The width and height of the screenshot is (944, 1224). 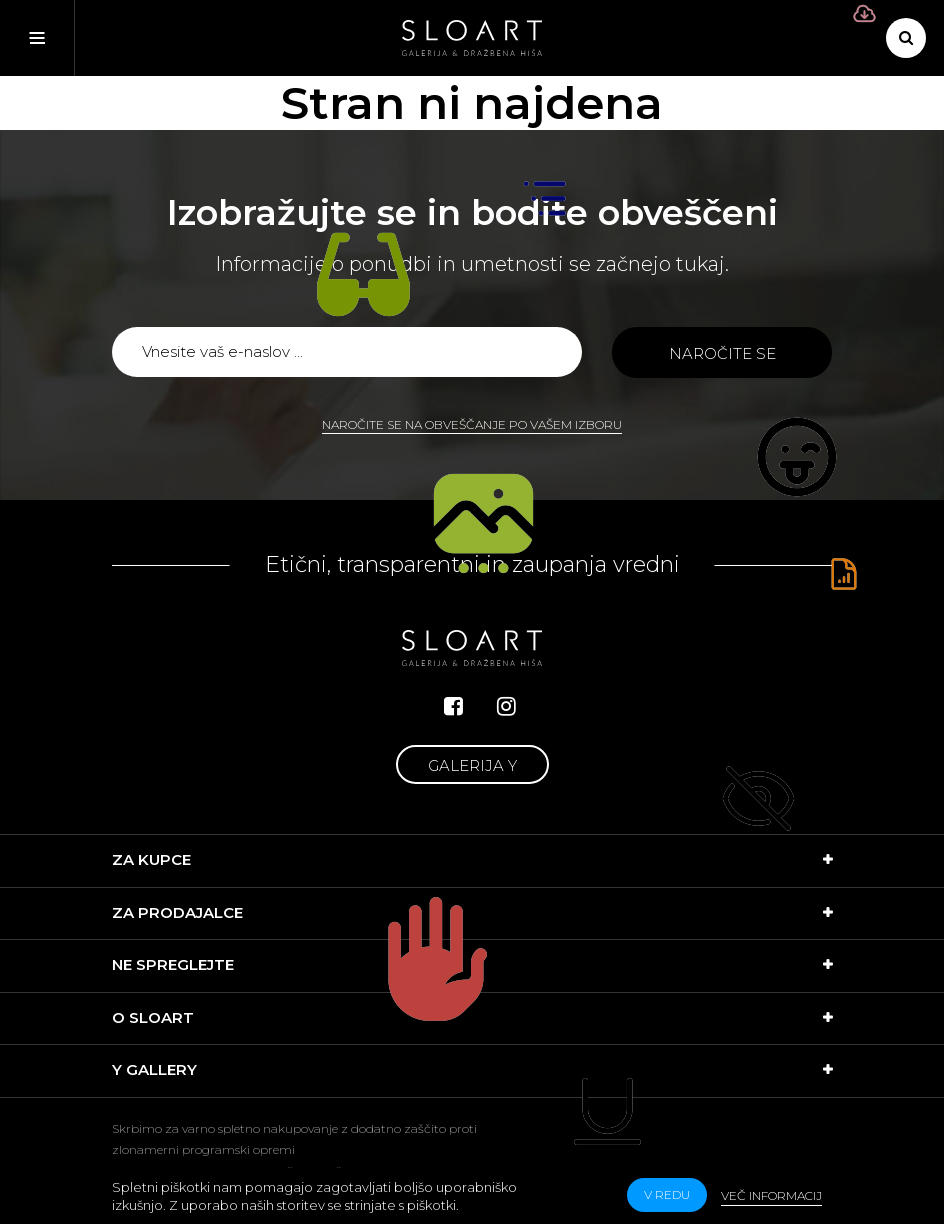 I want to click on hide password or sensitive content, so click(x=758, y=798).